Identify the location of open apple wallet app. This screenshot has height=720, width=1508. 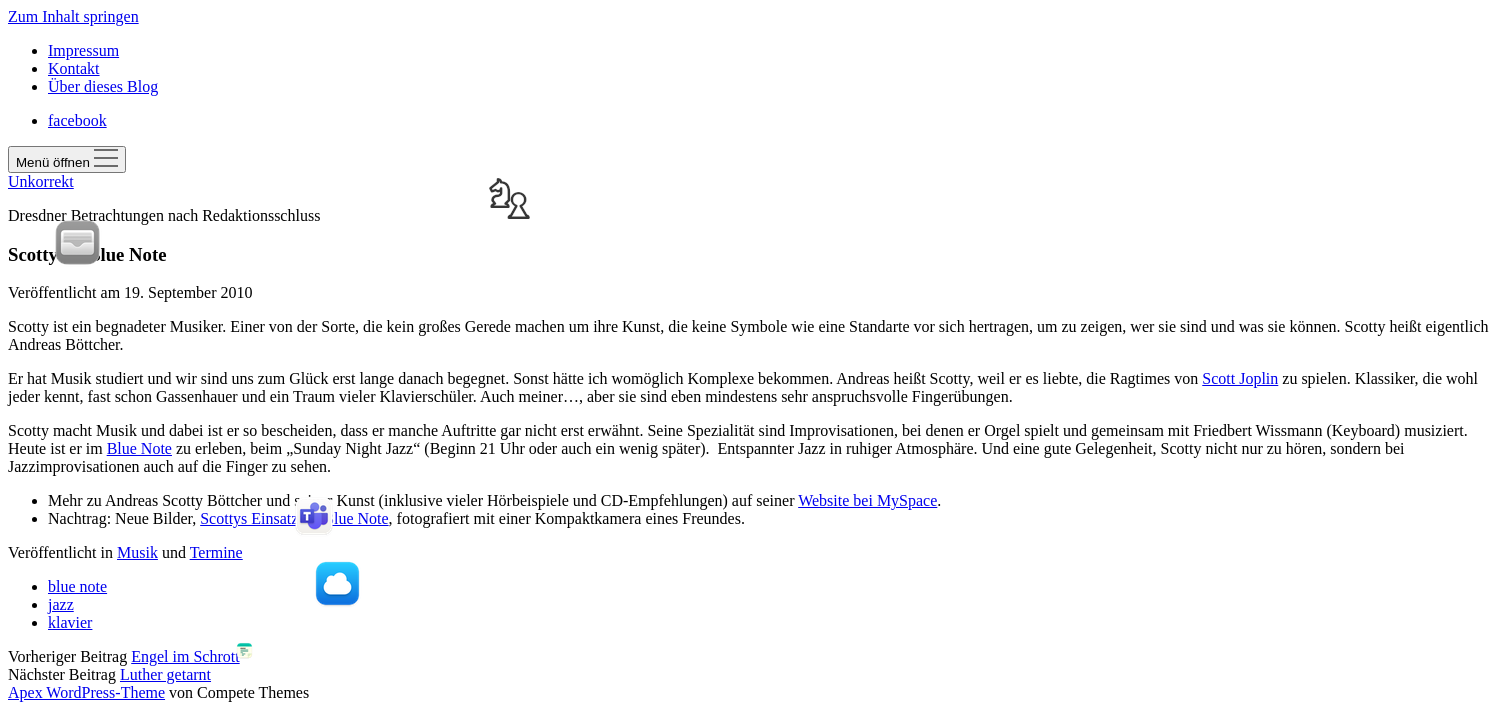
(77, 242).